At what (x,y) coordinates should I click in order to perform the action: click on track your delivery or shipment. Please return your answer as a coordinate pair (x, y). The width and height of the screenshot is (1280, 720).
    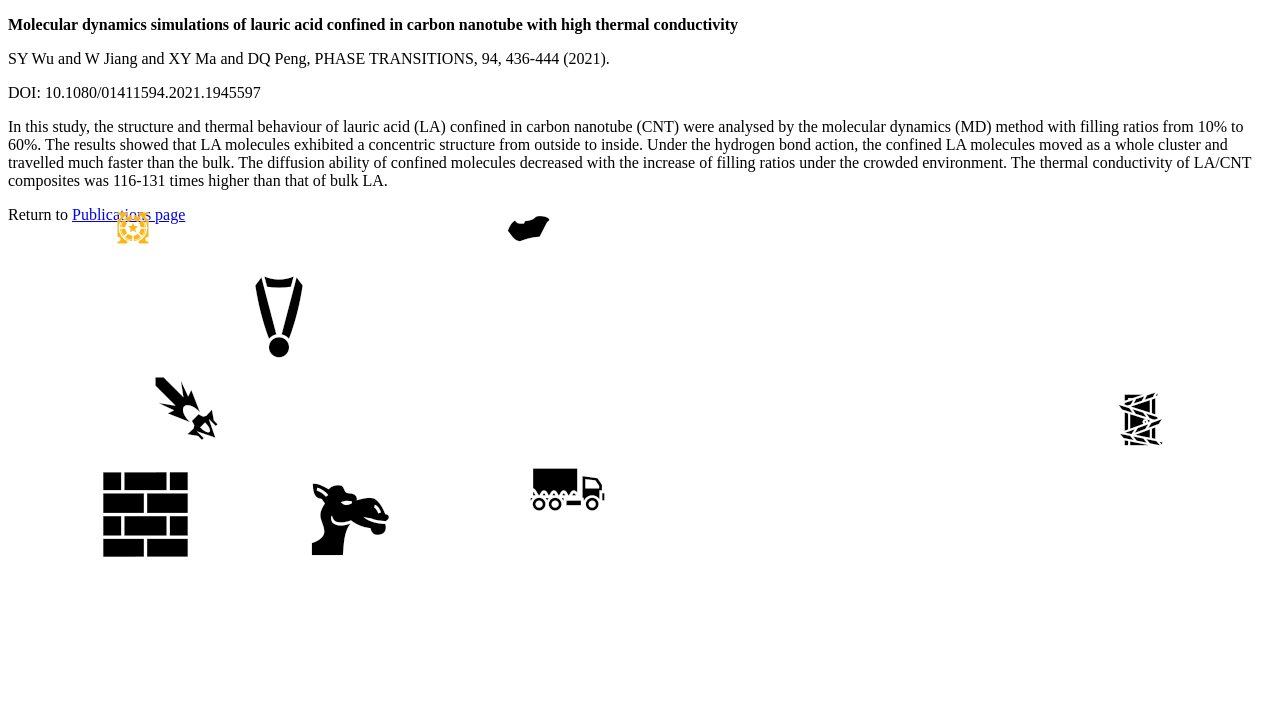
    Looking at the image, I should click on (567, 489).